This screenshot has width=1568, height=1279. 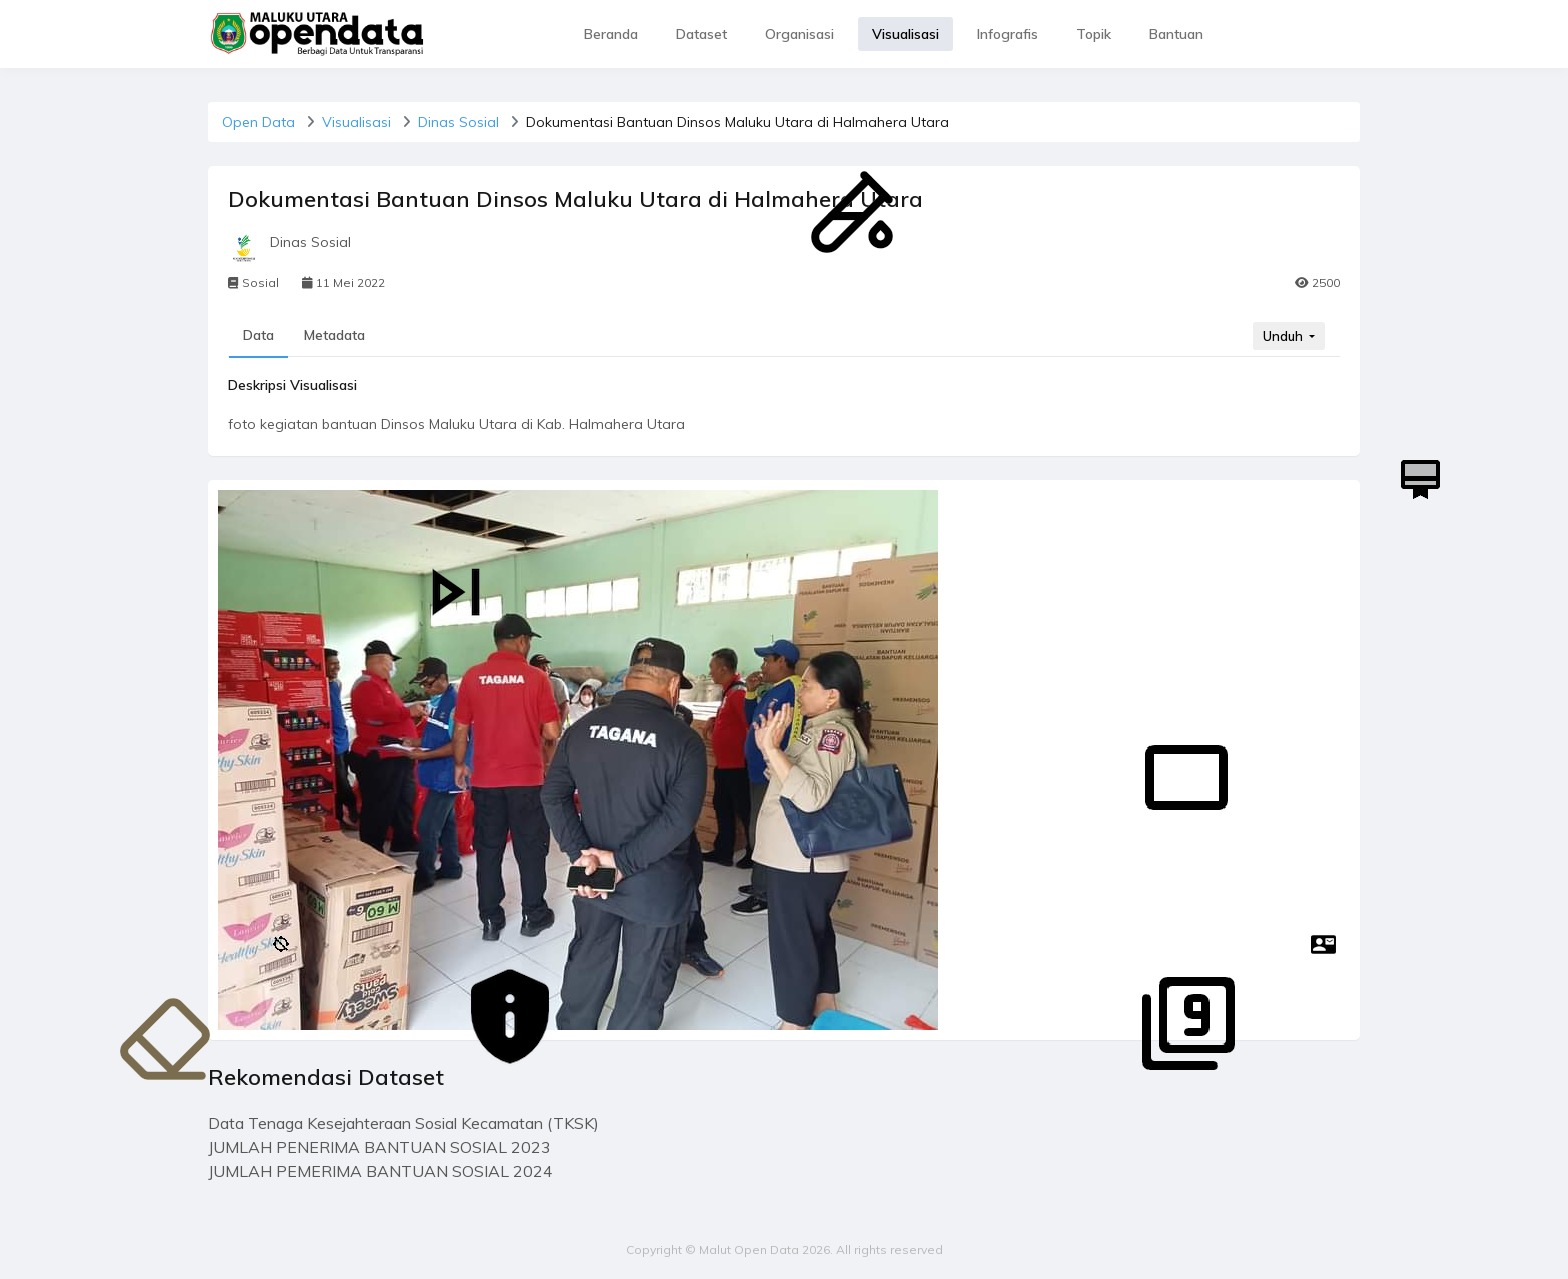 What do you see at coordinates (1188, 1023) in the screenshot?
I see `indicates 9 items or layers stacked` at bounding box center [1188, 1023].